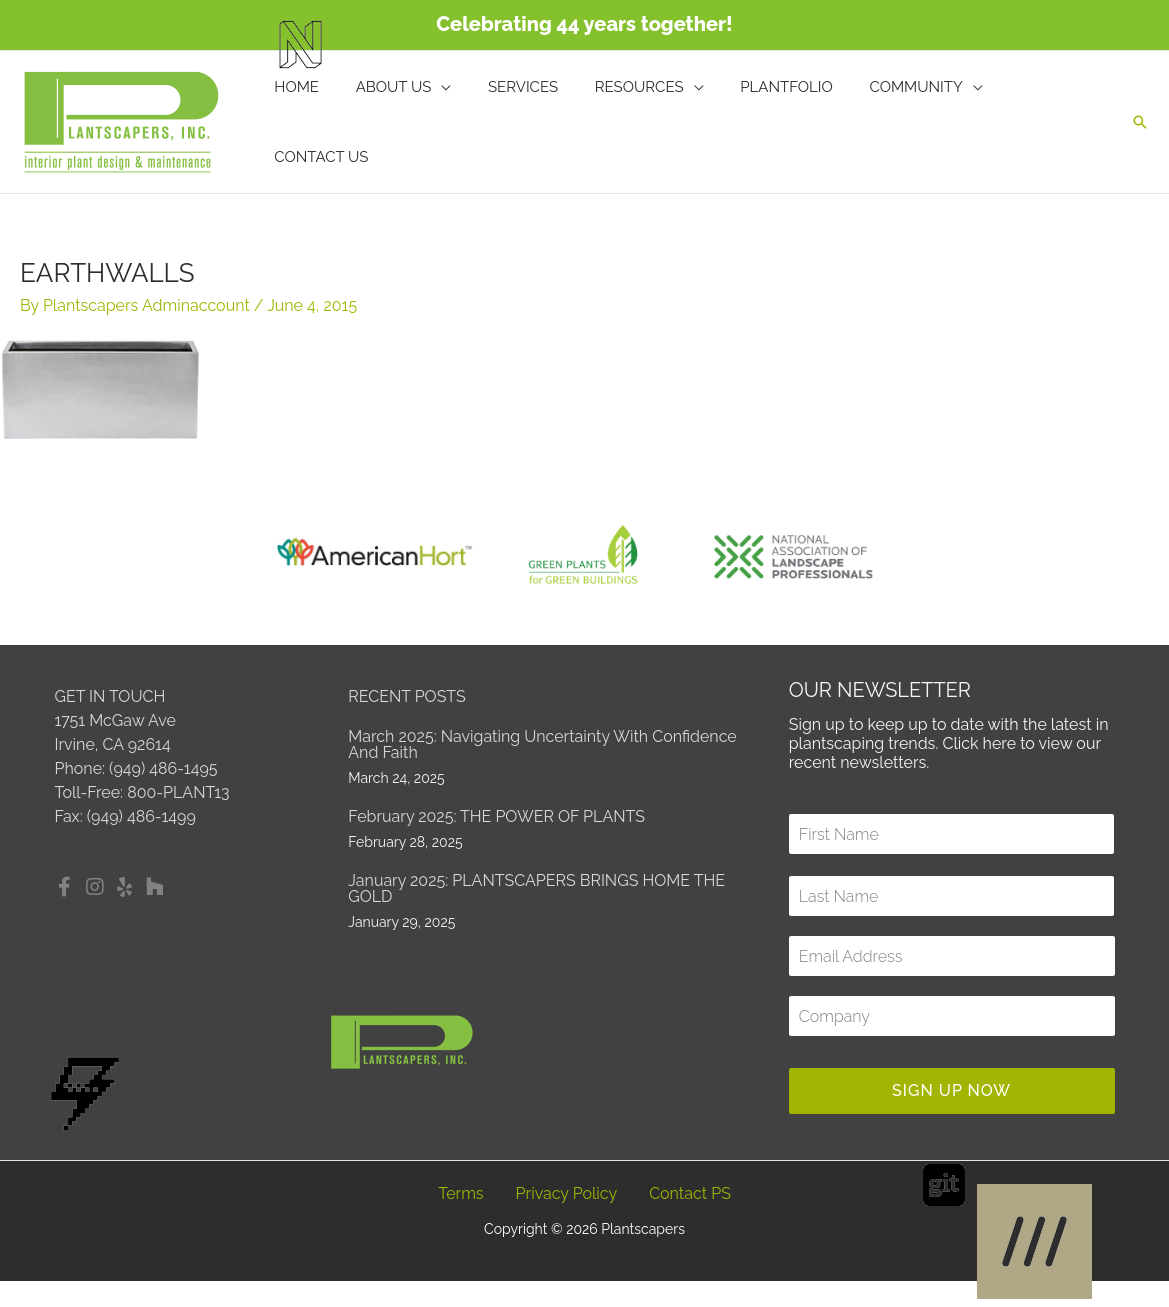  What do you see at coordinates (85, 1094) in the screenshot?
I see `open game jolt app or website` at bounding box center [85, 1094].